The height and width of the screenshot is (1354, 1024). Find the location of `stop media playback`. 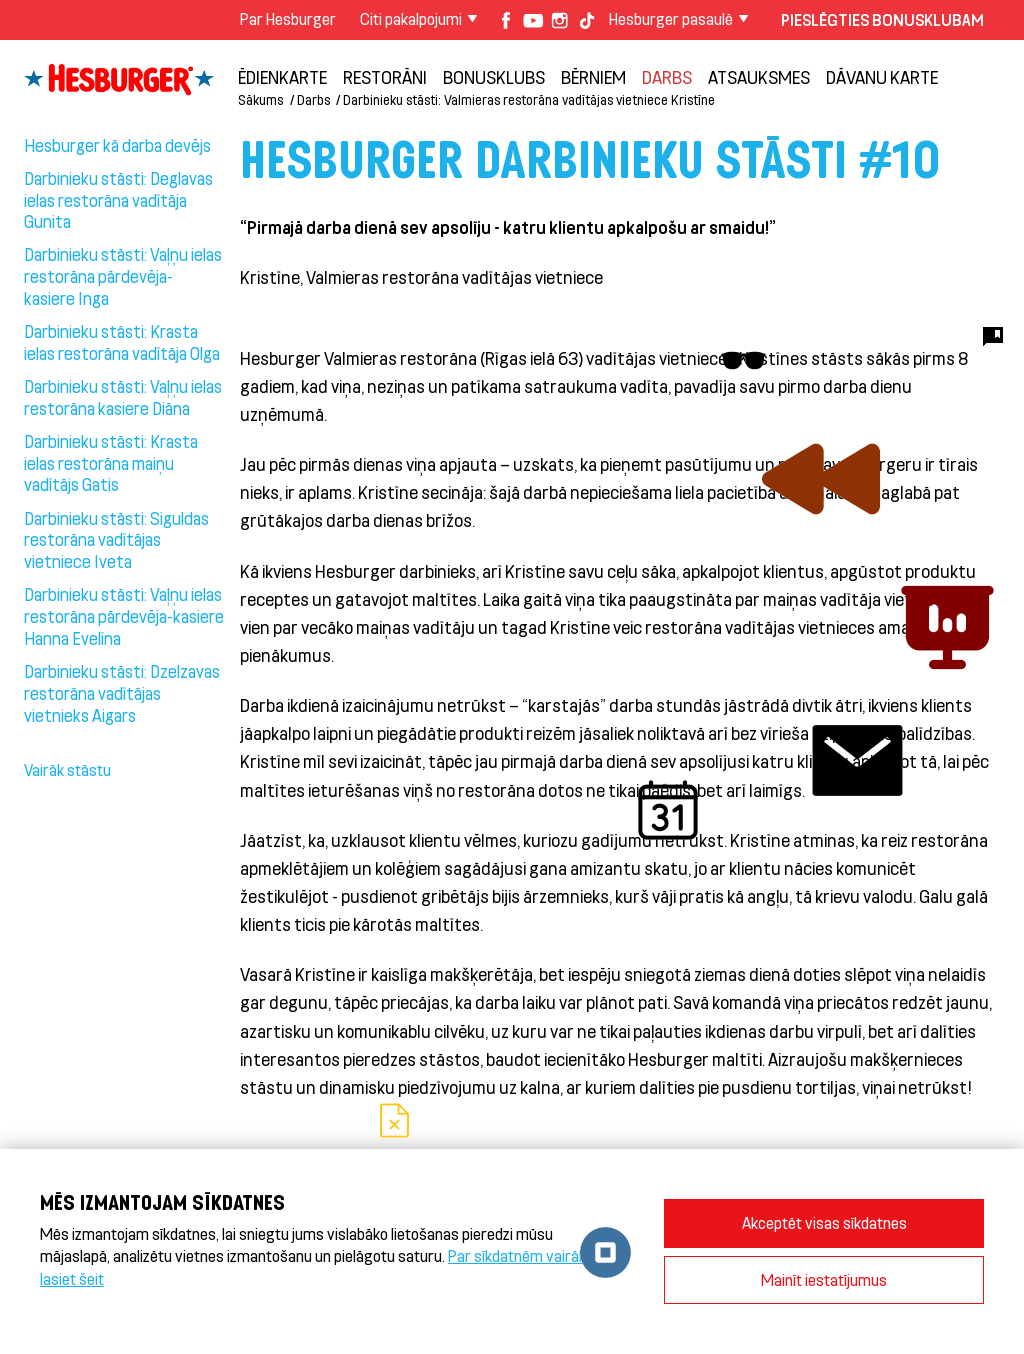

stop media playback is located at coordinates (605, 1252).